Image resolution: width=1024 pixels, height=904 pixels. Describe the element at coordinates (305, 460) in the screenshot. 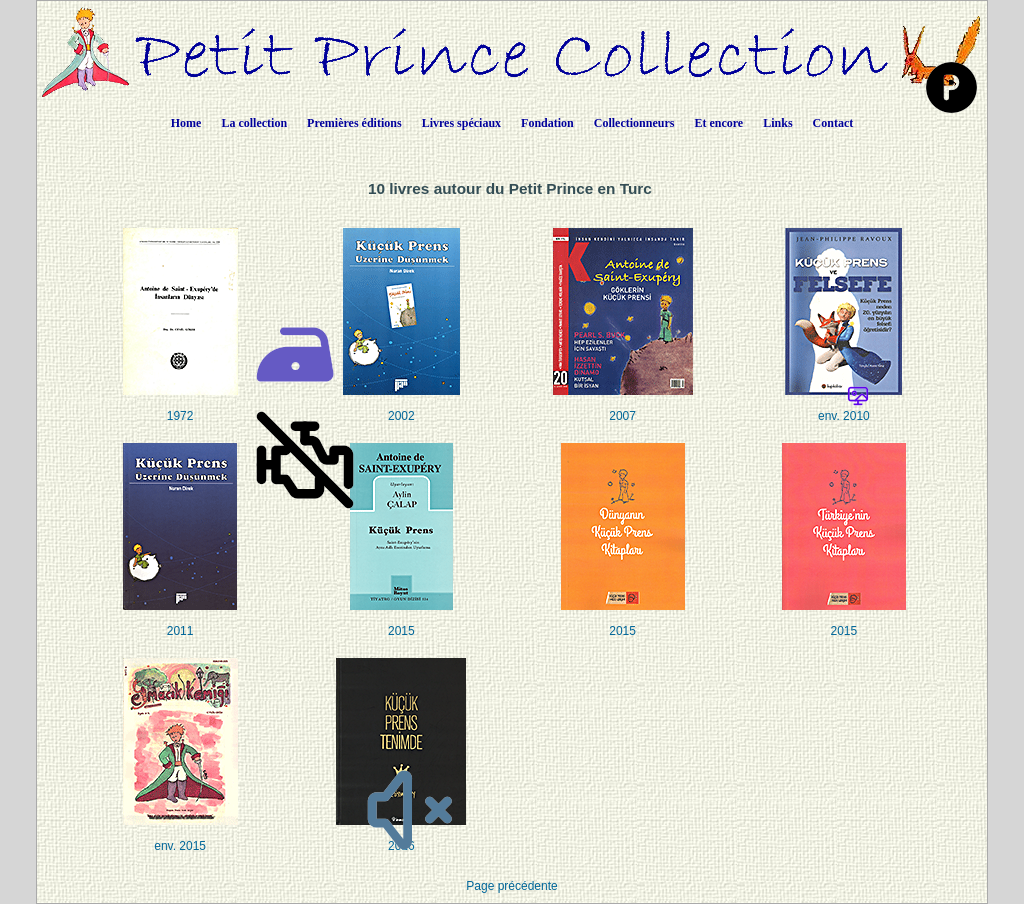

I see `engine disabled or turned off` at that location.